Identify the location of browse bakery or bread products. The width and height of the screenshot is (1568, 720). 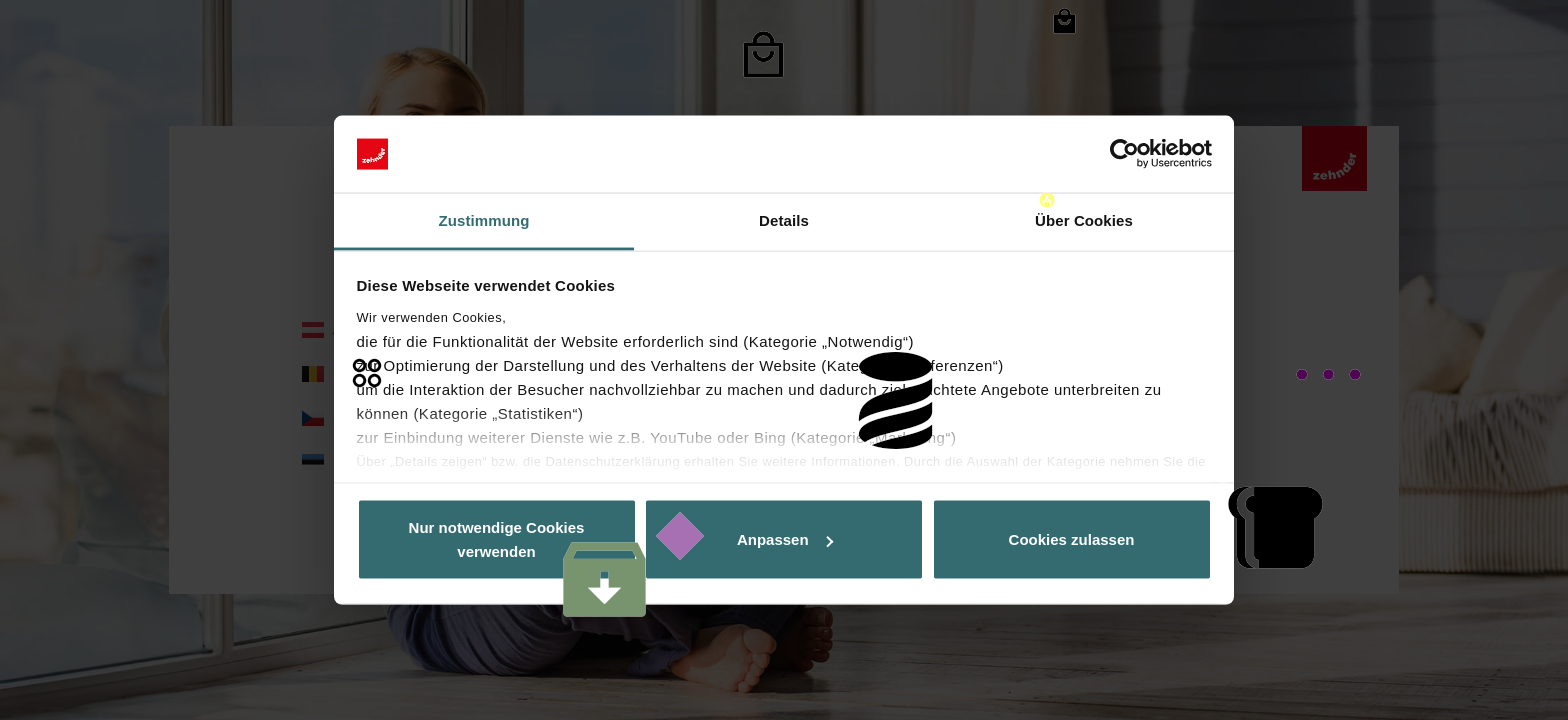
(1275, 525).